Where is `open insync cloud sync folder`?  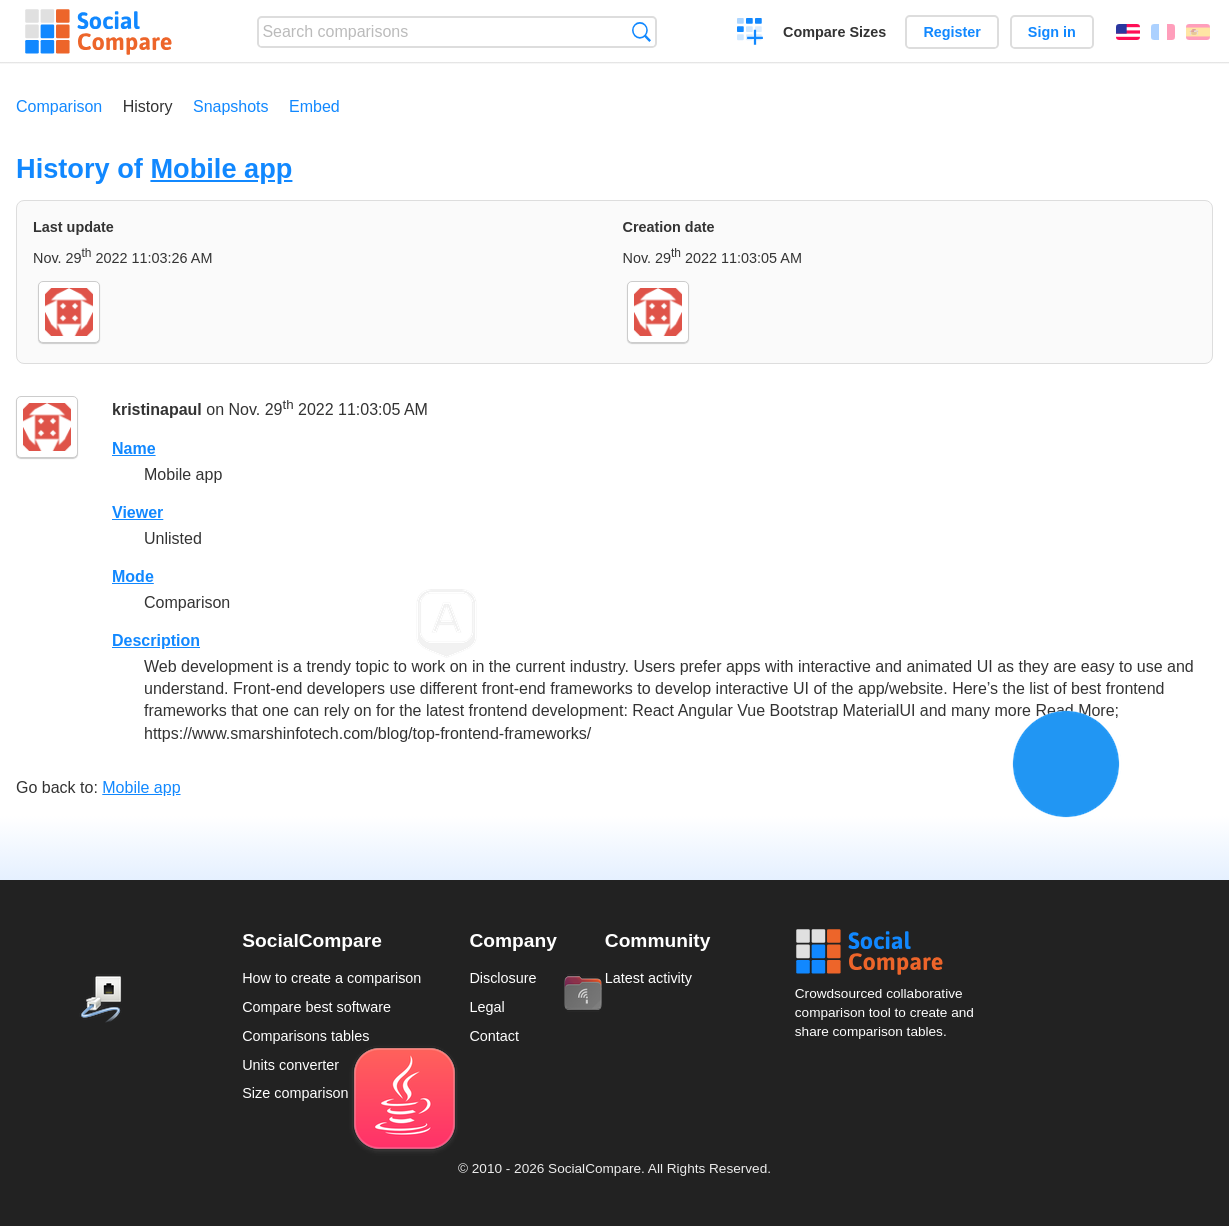
open insync cloud sync folder is located at coordinates (583, 993).